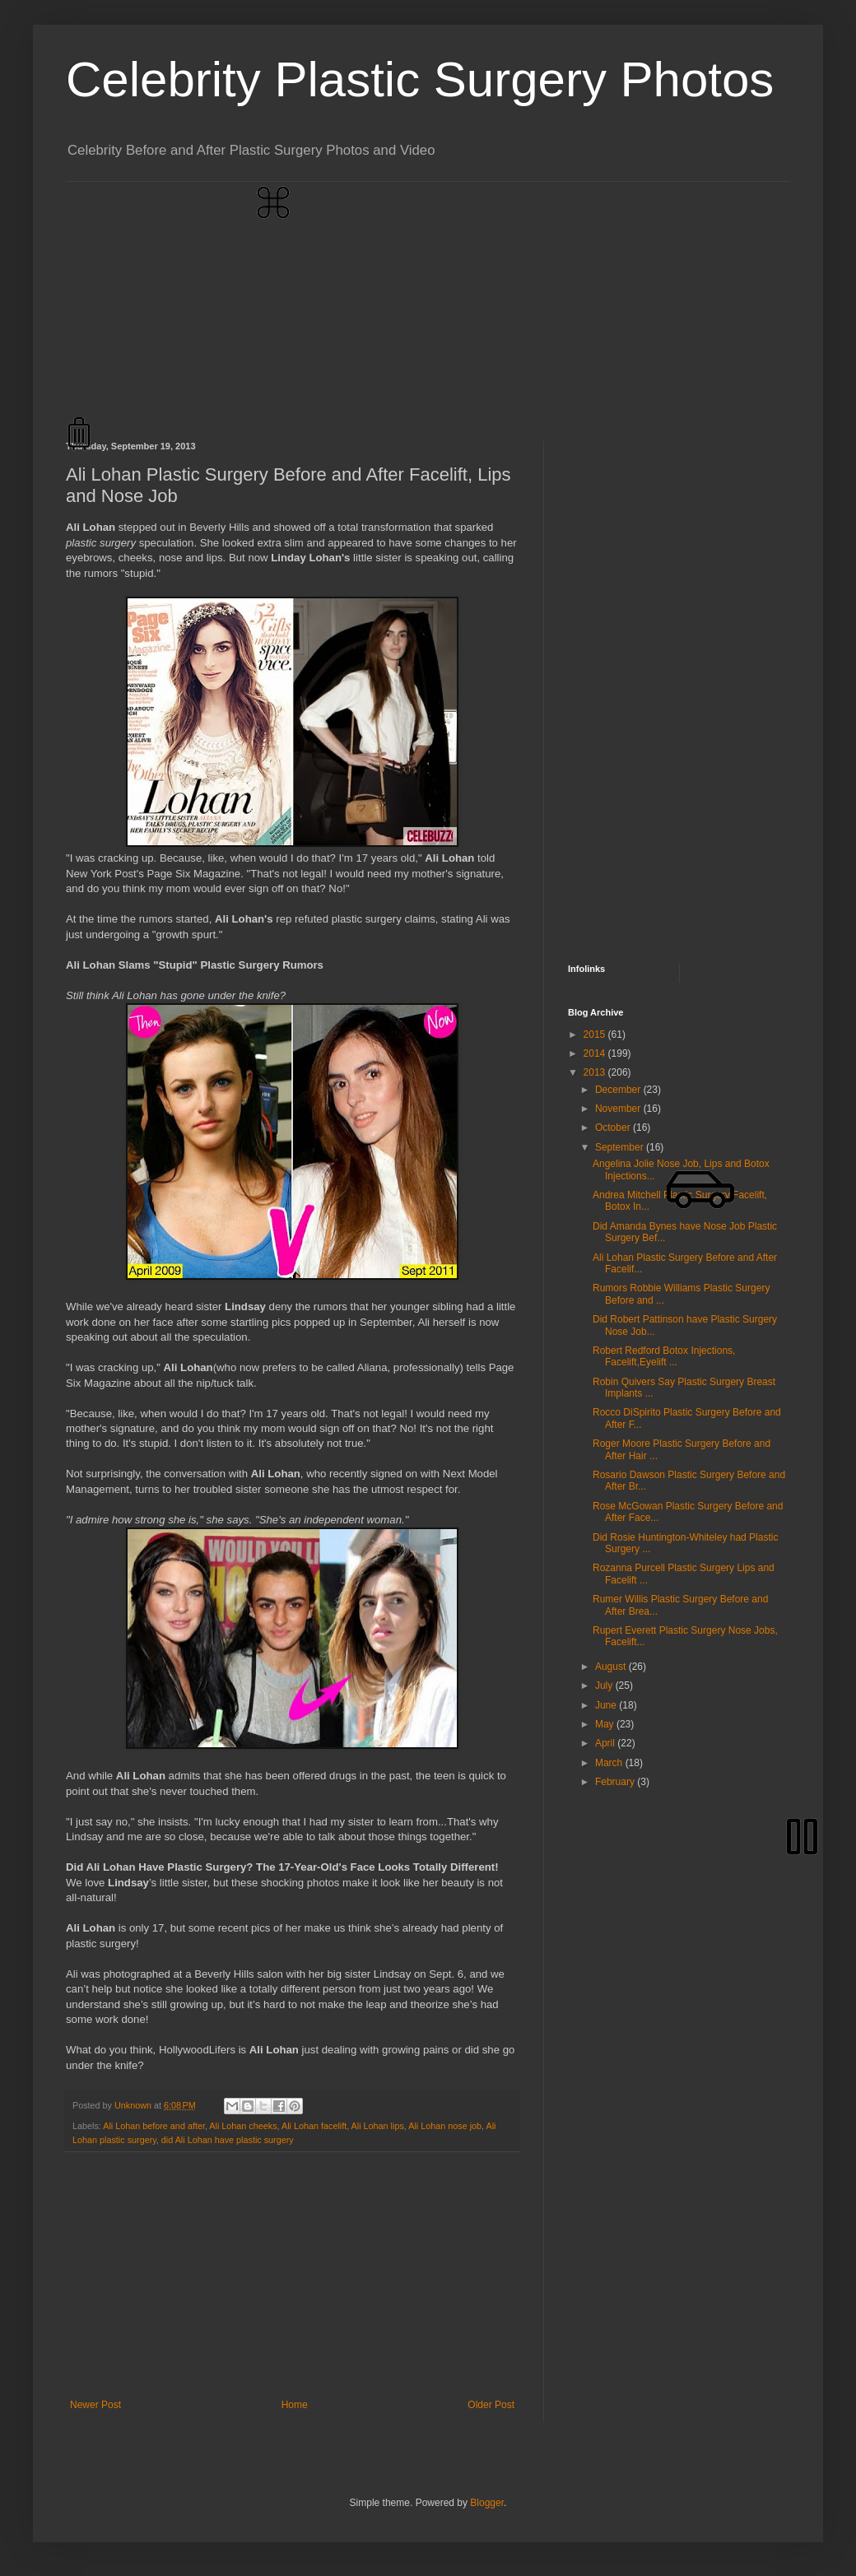 The image size is (856, 2576). What do you see at coordinates (273, 202) in the screenshot?
I see `keyboard shortcut or command key symbol` at bounding box center [273, 202].